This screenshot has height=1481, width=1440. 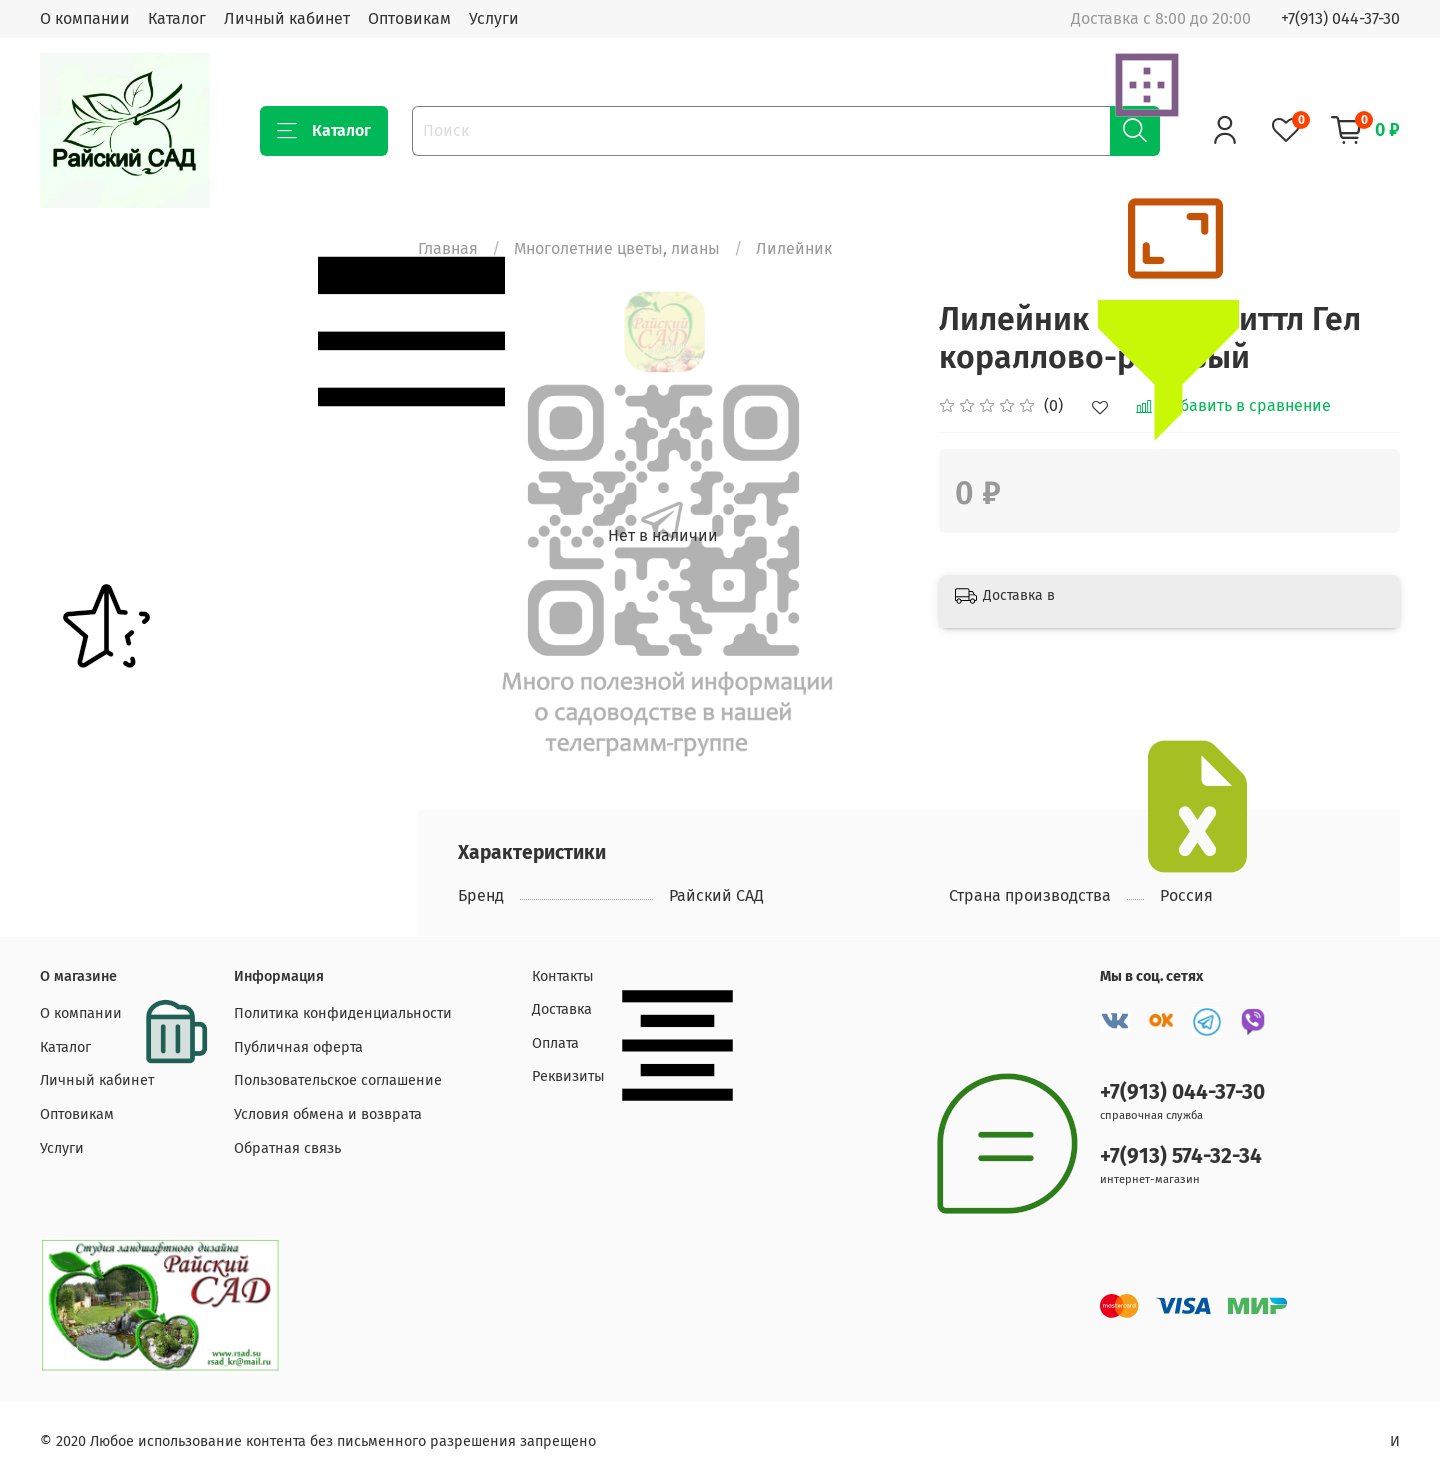 What do you see at coordinates (173, 1034) in the screenshot?
I see `view nearby bars or breweries` at bounding box center [173, 1034].